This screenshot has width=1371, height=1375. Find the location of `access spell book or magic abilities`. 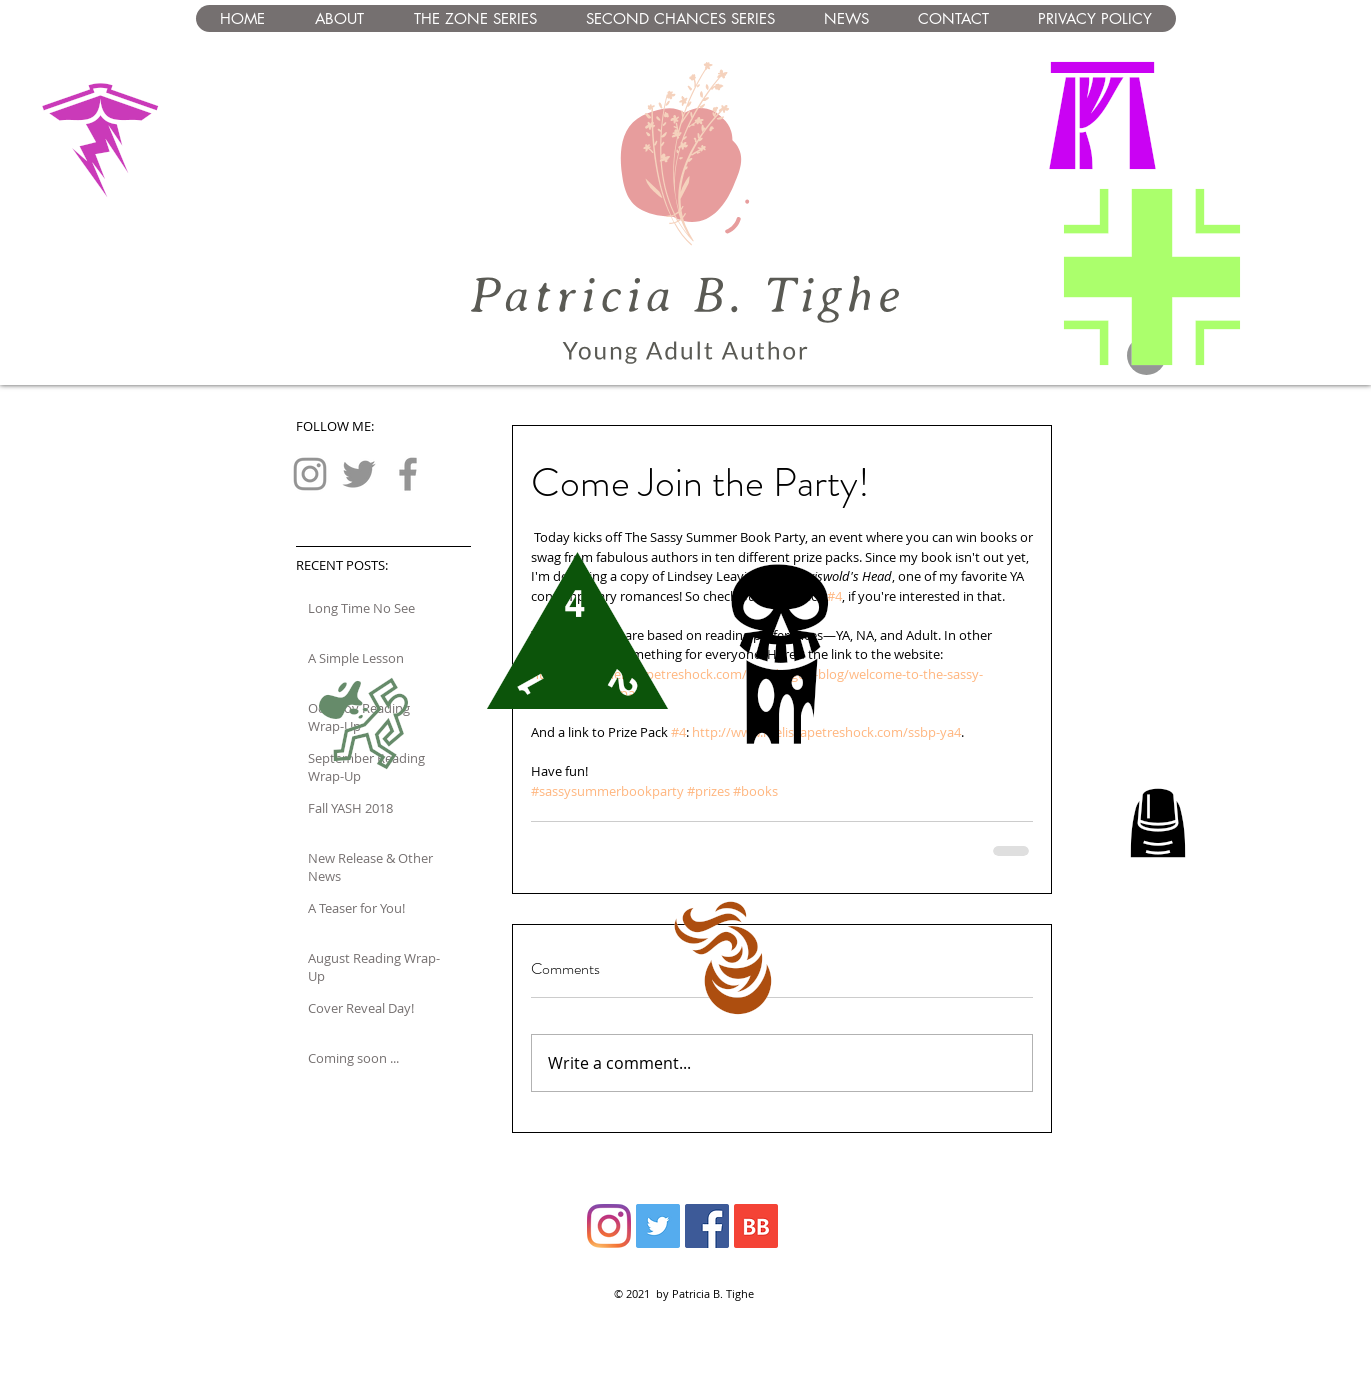

access spell book or magic abilities is located at coordinates (100, 138).